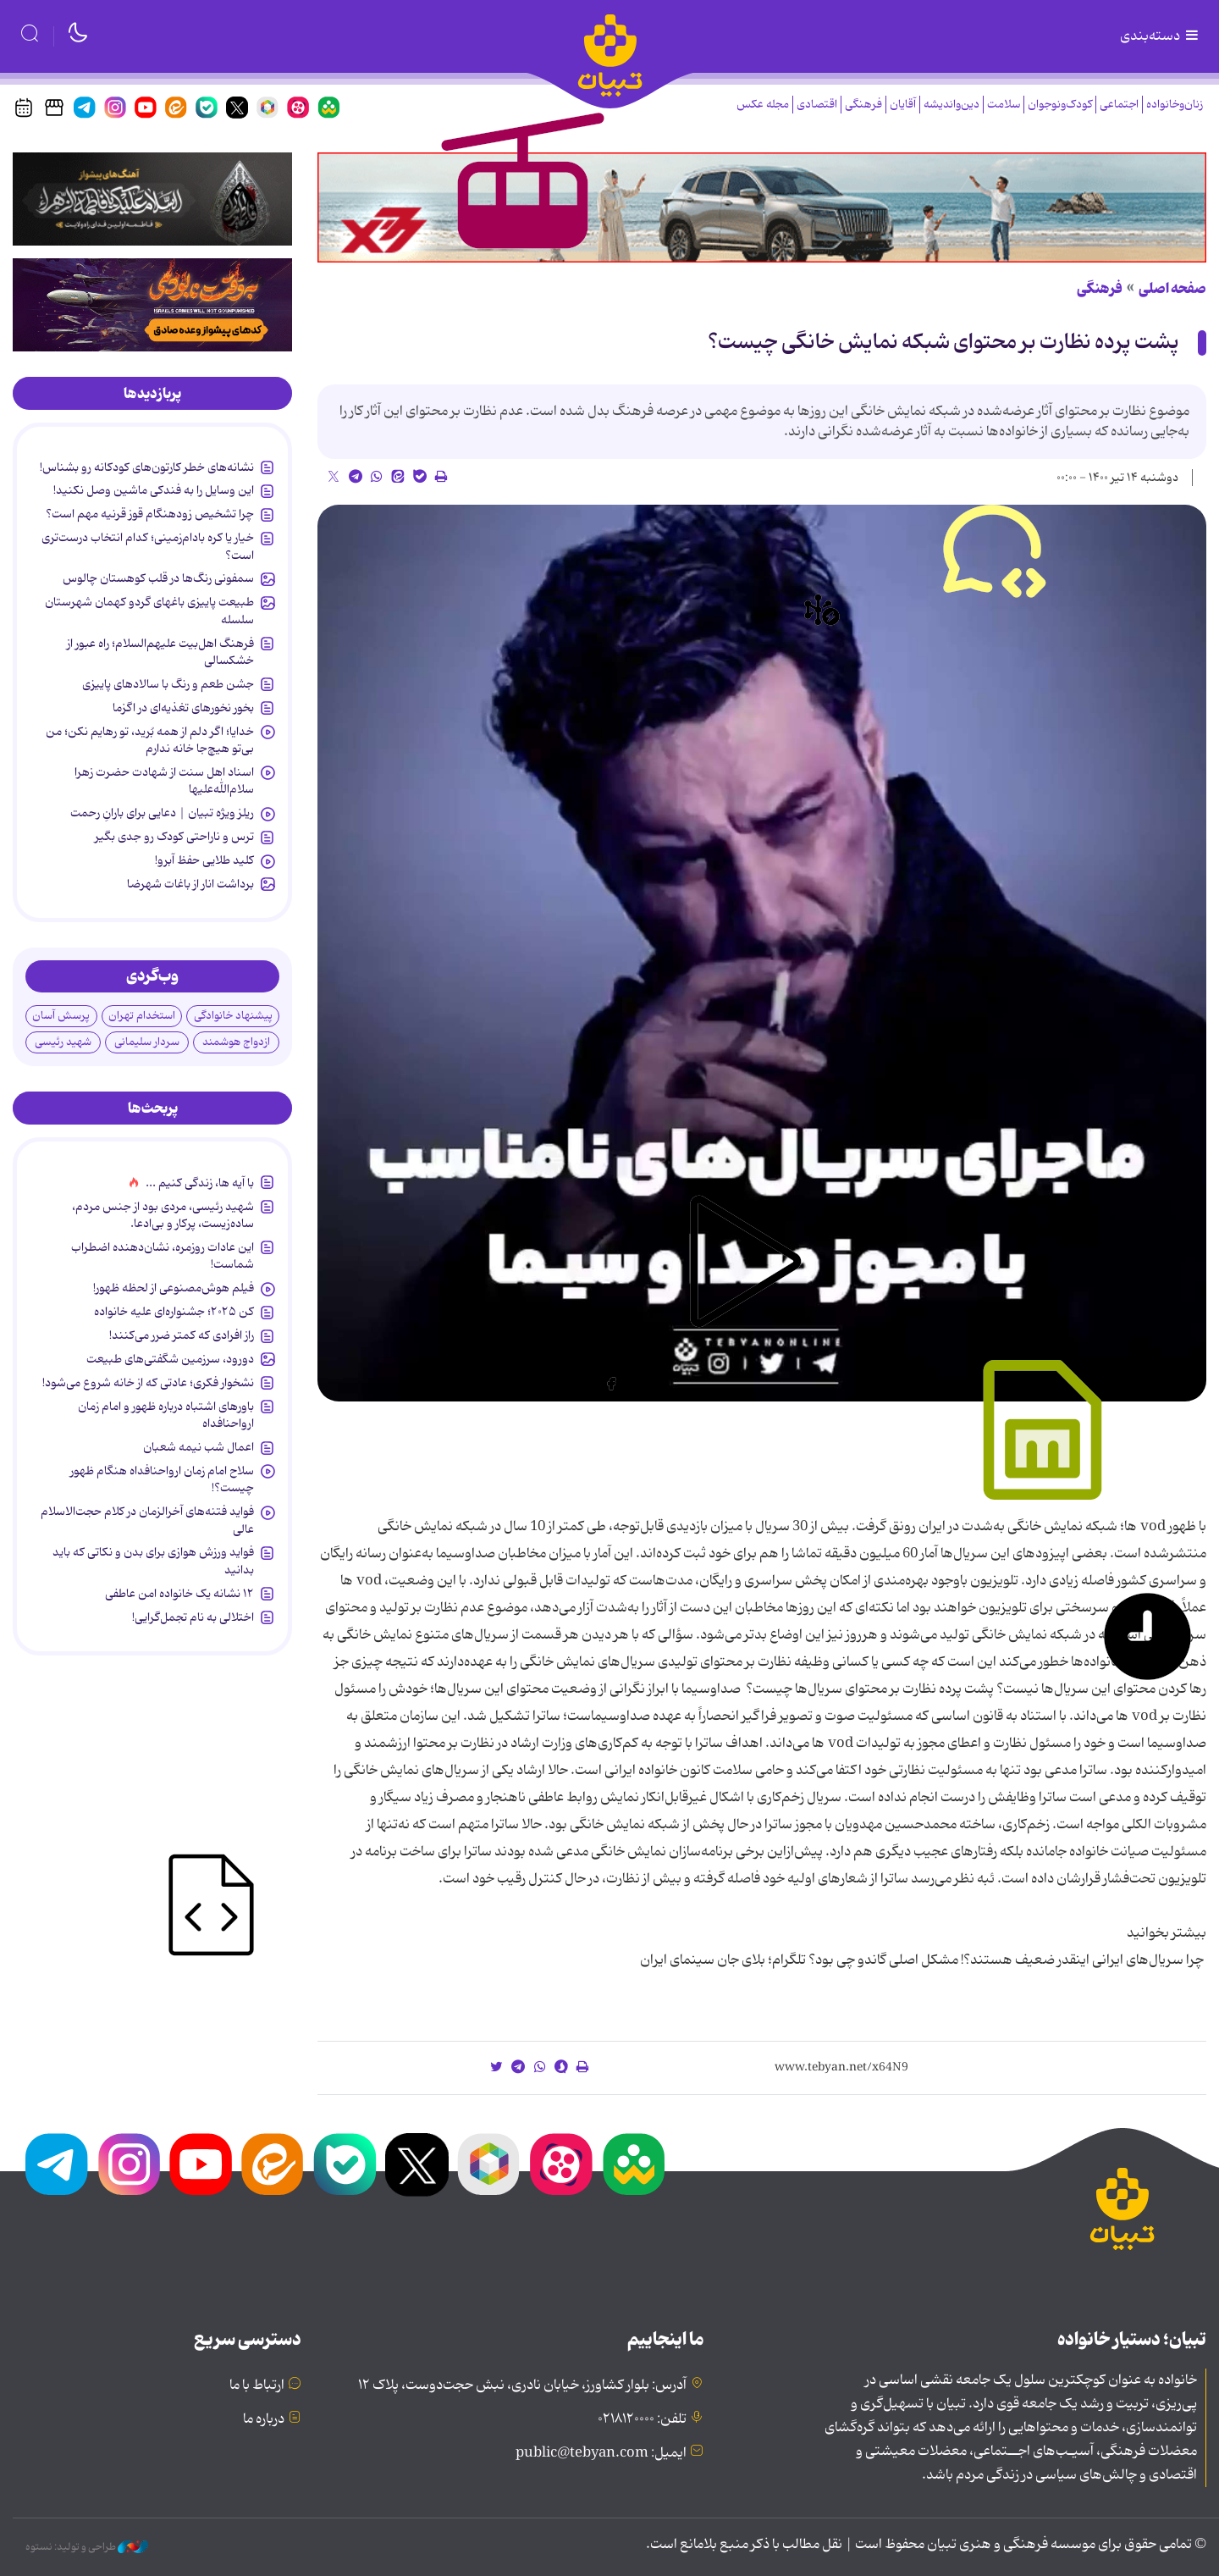 Image resolution: width=1219 pixels, height=2576 pixels. Describe the element at coordinates (1147, 1636) in the screenshot. I see `indicates the current time is 9 o'clock` at that location.